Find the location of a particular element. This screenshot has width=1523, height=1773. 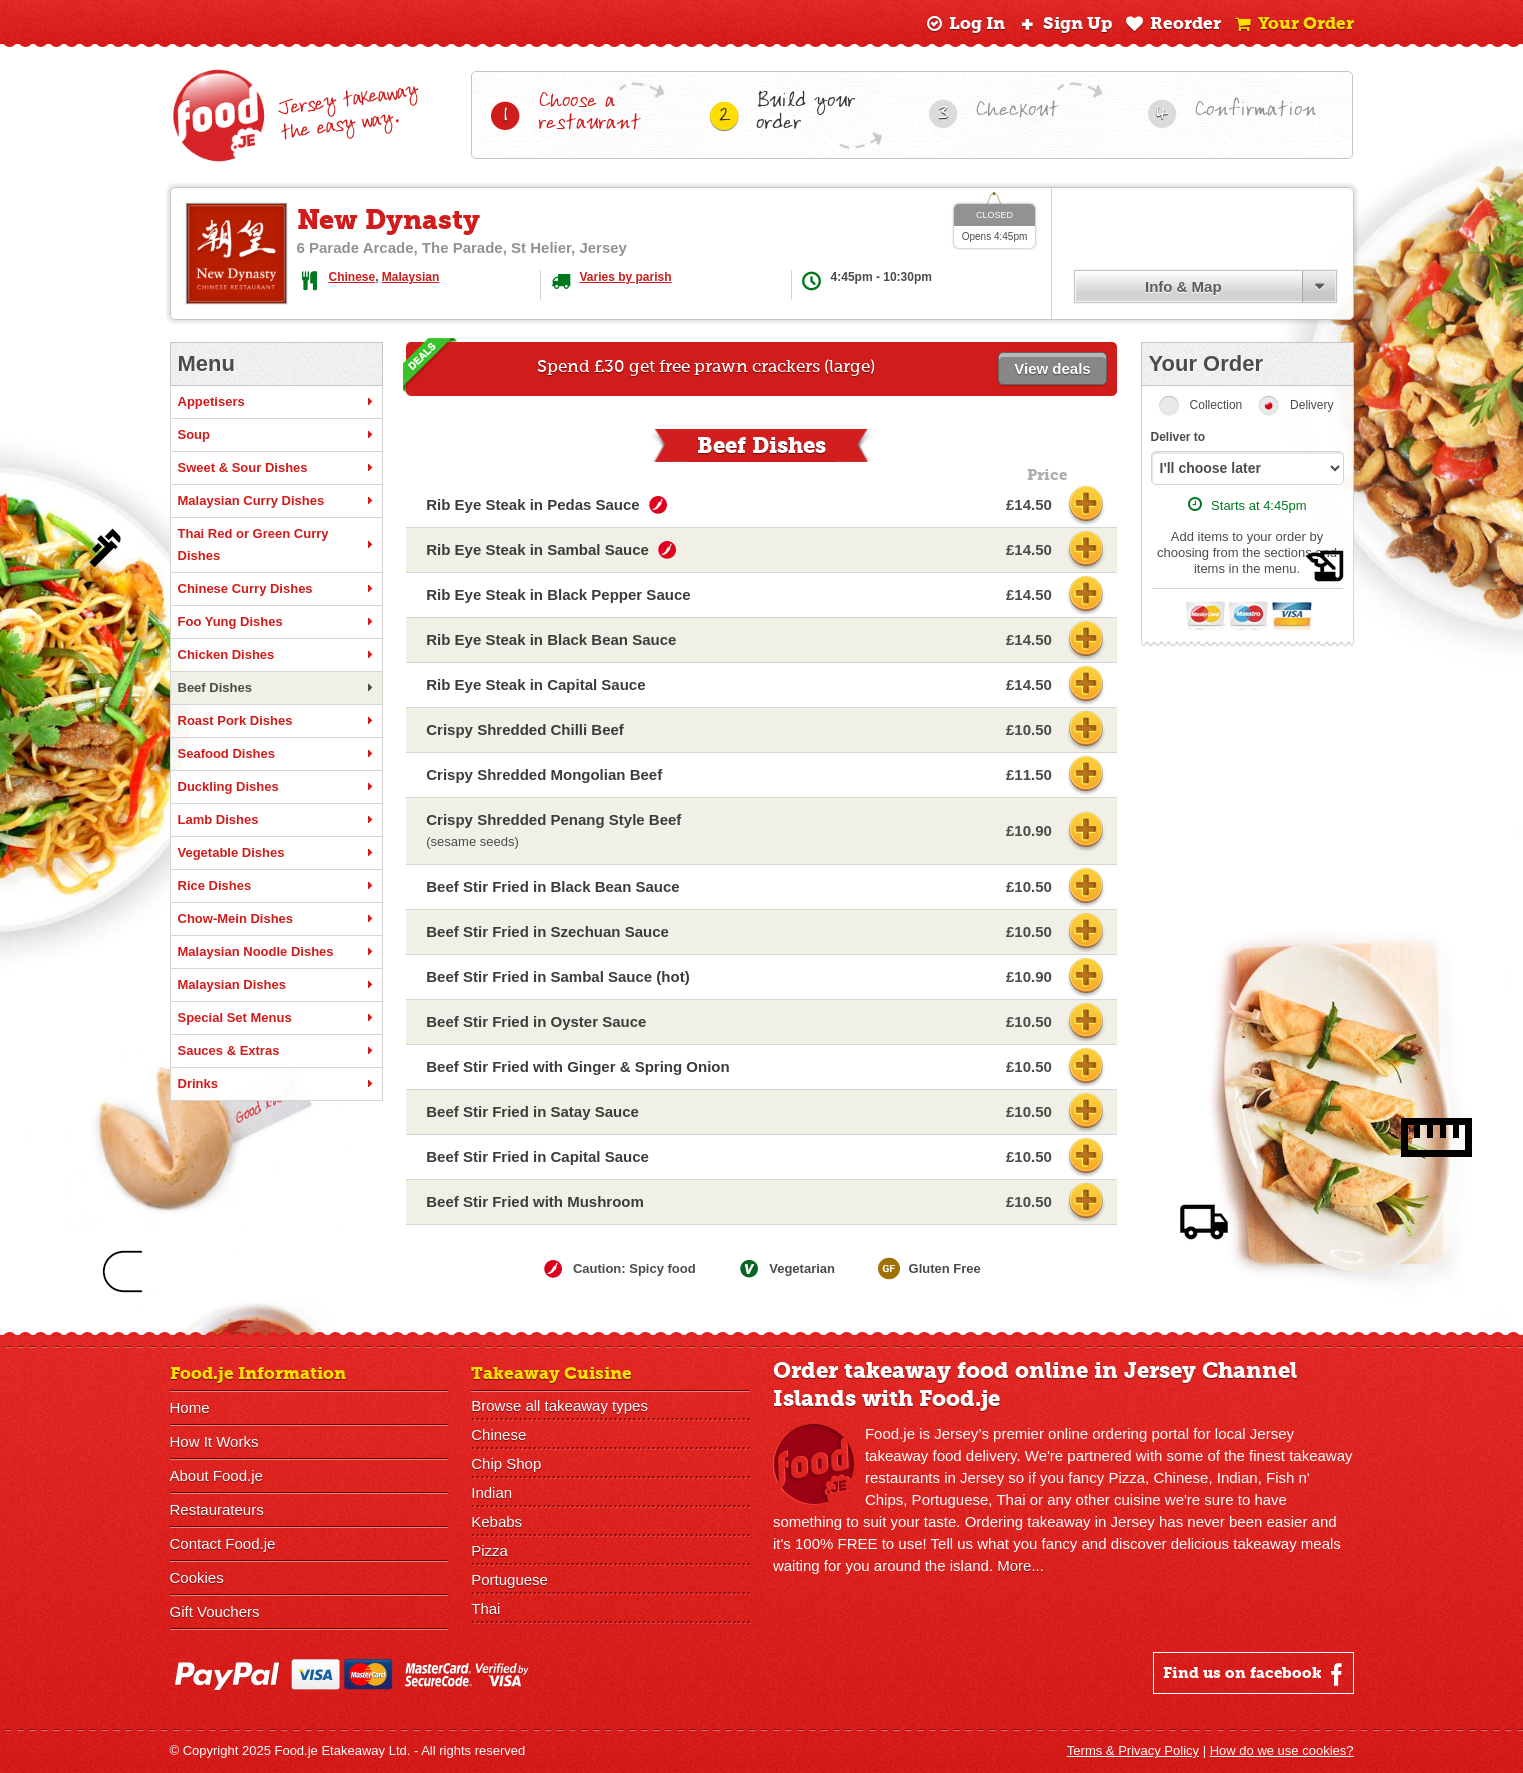

access plumbing services or repairs is located at coordinates (105, 548).